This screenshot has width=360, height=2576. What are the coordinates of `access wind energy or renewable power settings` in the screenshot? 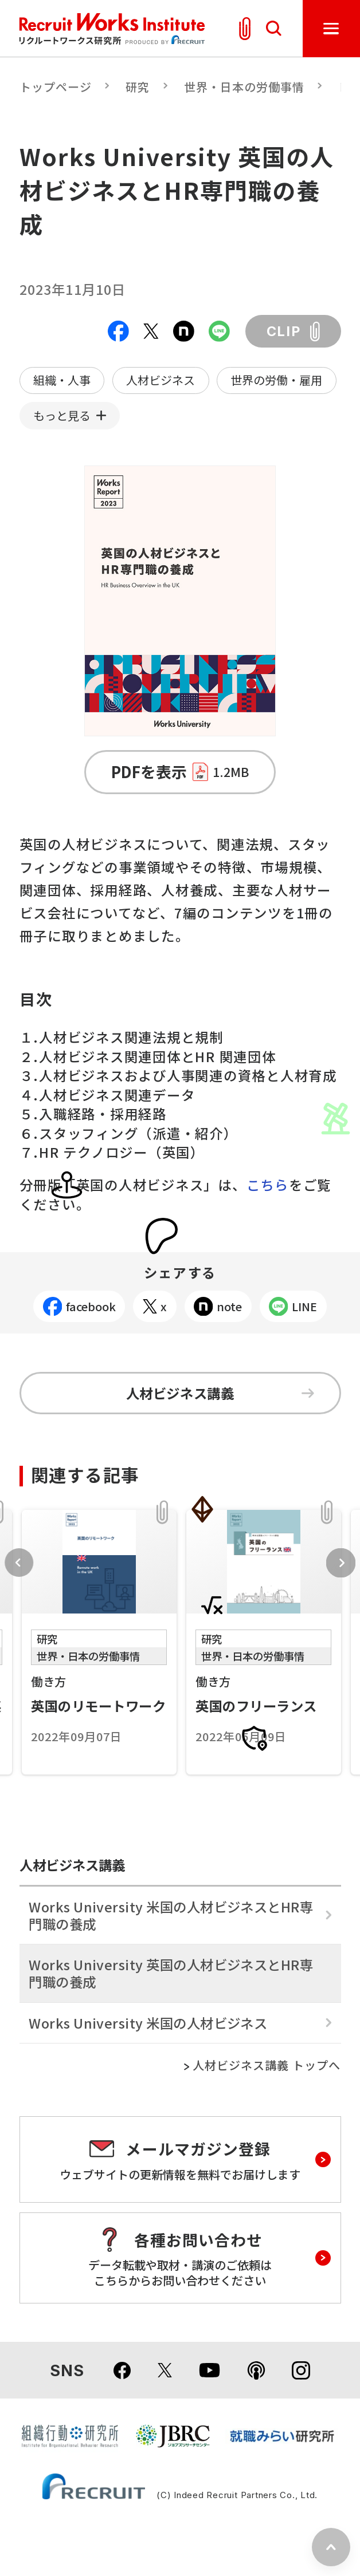 It's located at (335, 1119).